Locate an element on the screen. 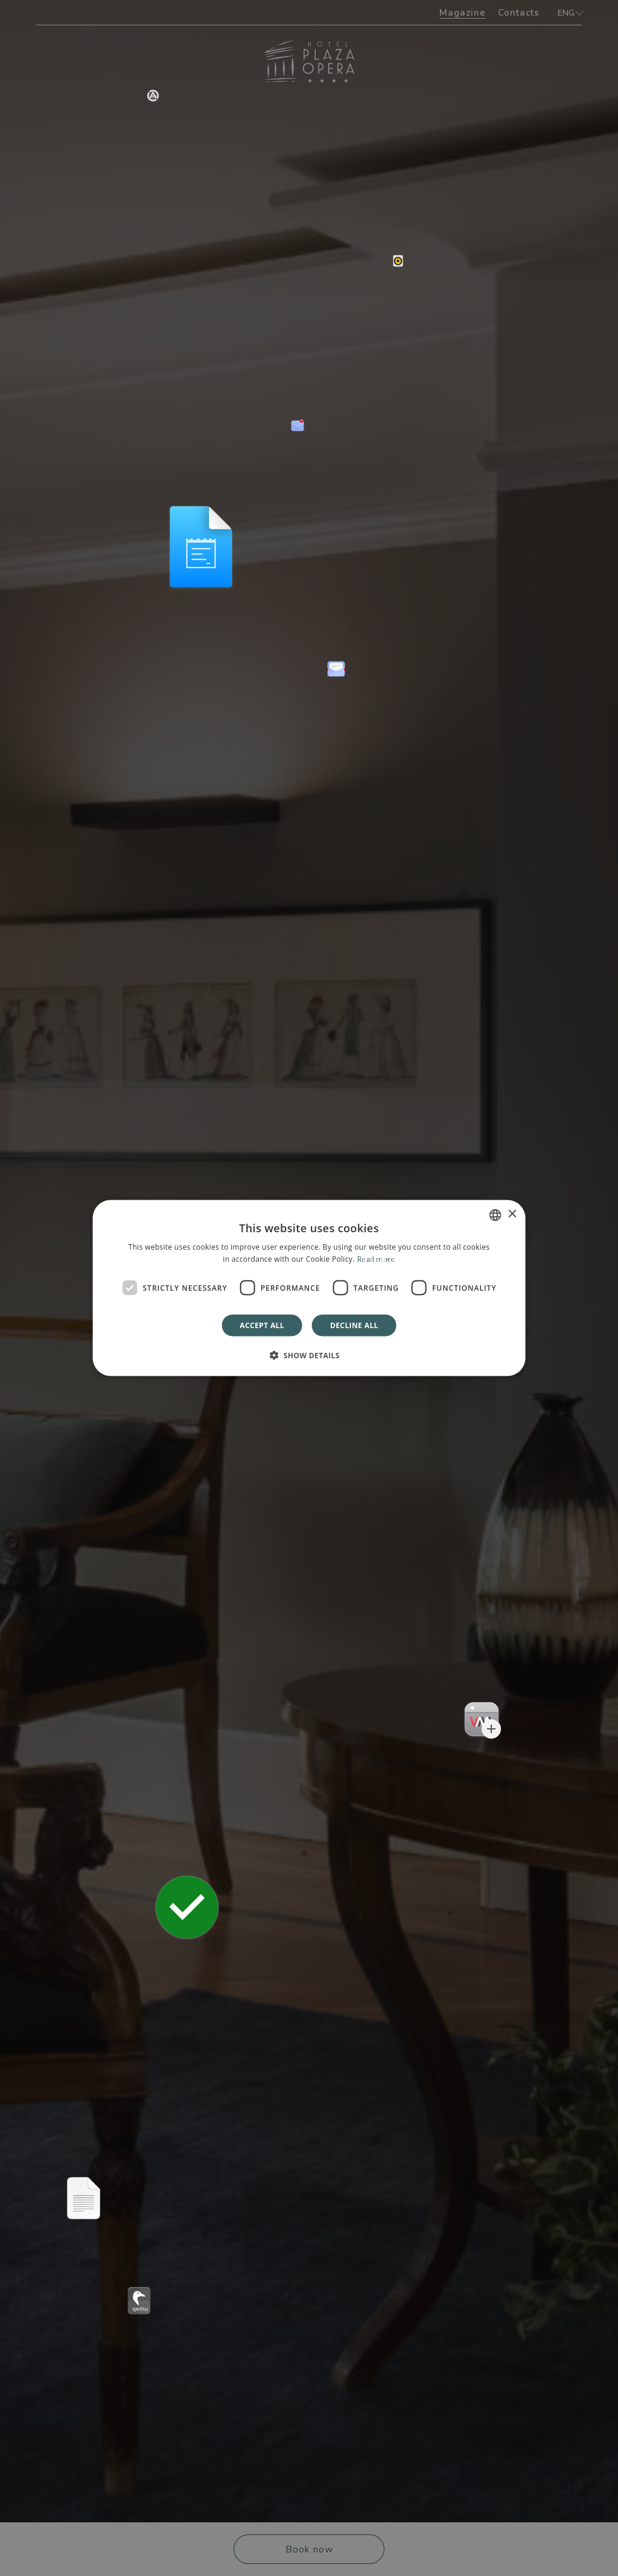 The width and height of the screenshot is (618, 2576). a wine configuration or initialization file is located at coordinates (83, 2198).